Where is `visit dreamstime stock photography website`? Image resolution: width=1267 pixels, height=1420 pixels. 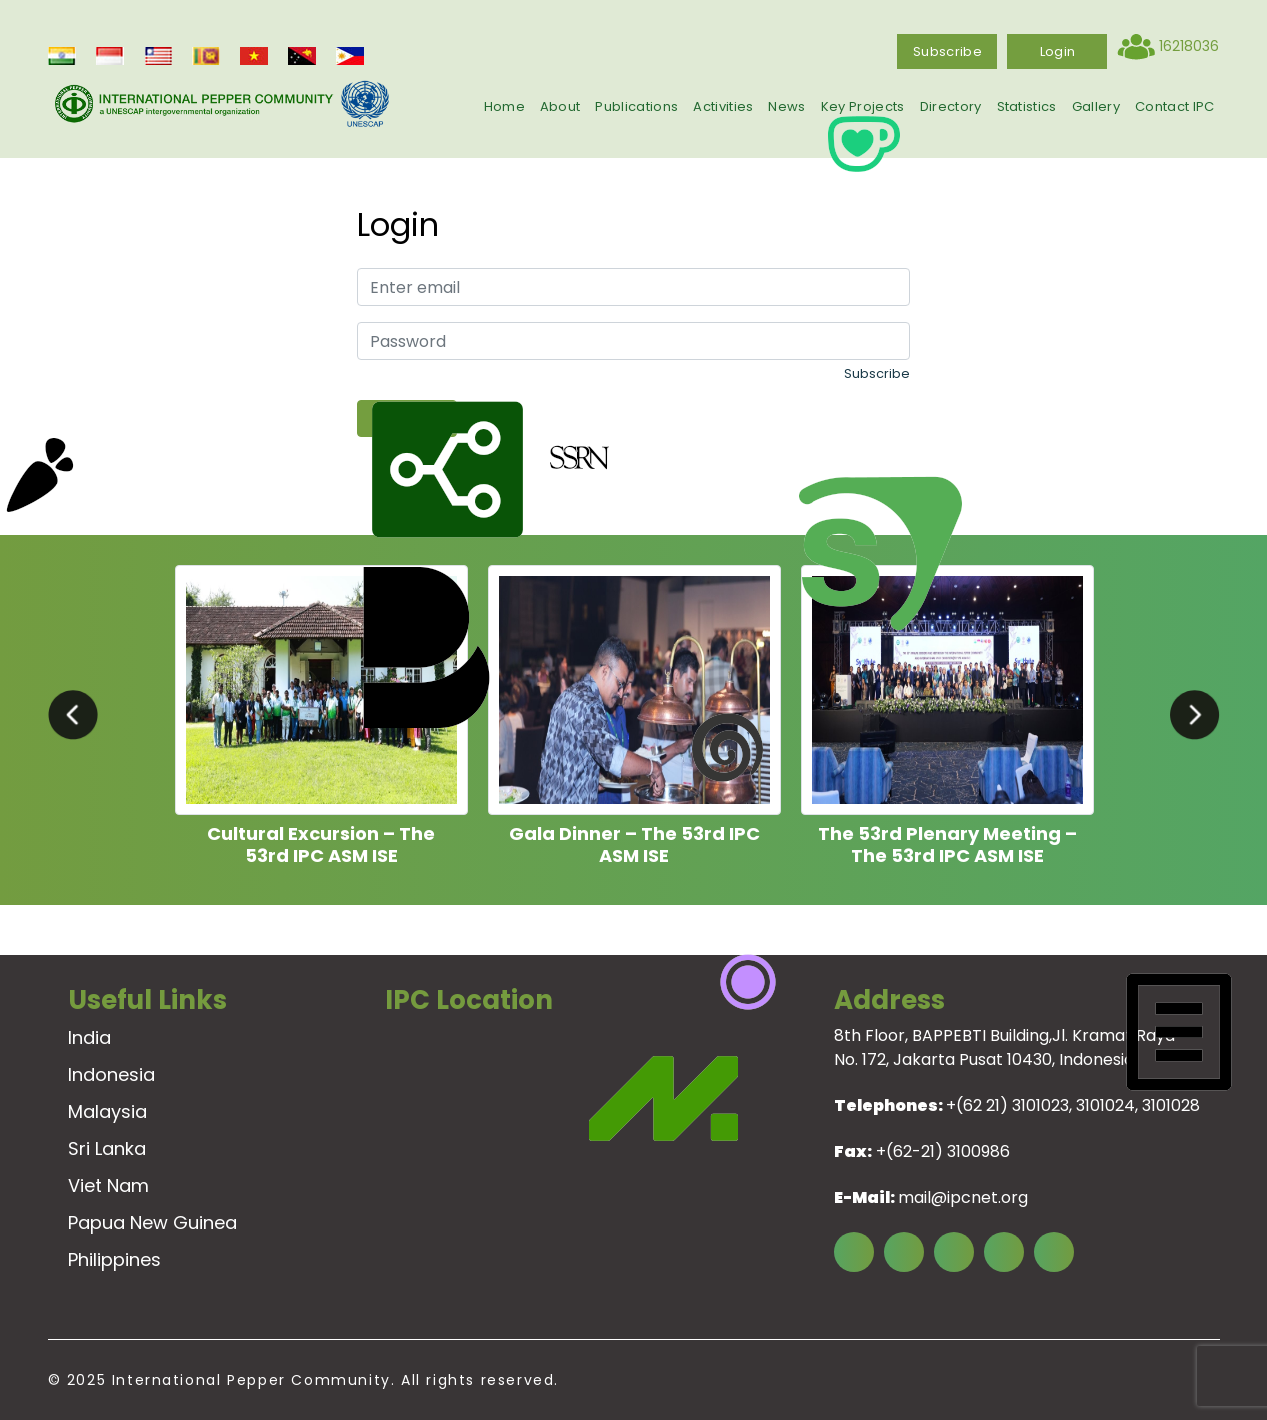
visit dreamstime stock photography website is located at coordinates (727, 747).